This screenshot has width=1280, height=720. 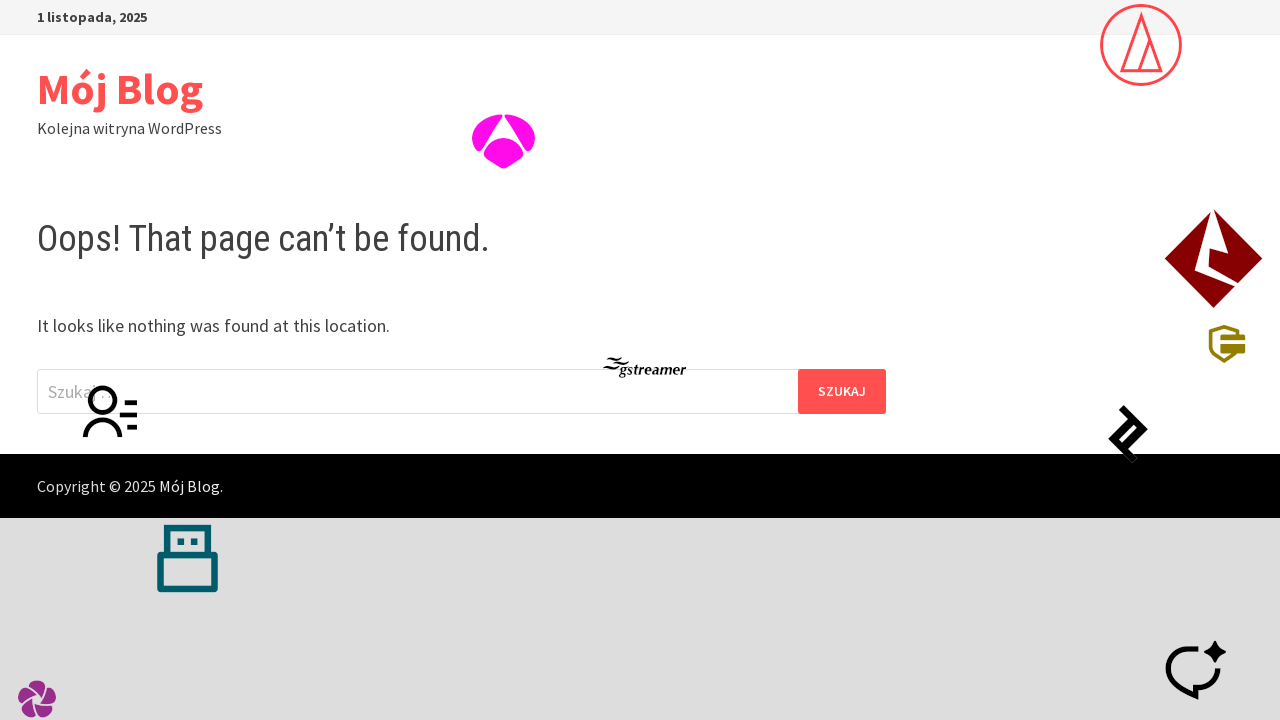 What do you see at coordinates (37, 699) in the screenshot?
I see `open immich photo management app` at bounding box center [37, 699].